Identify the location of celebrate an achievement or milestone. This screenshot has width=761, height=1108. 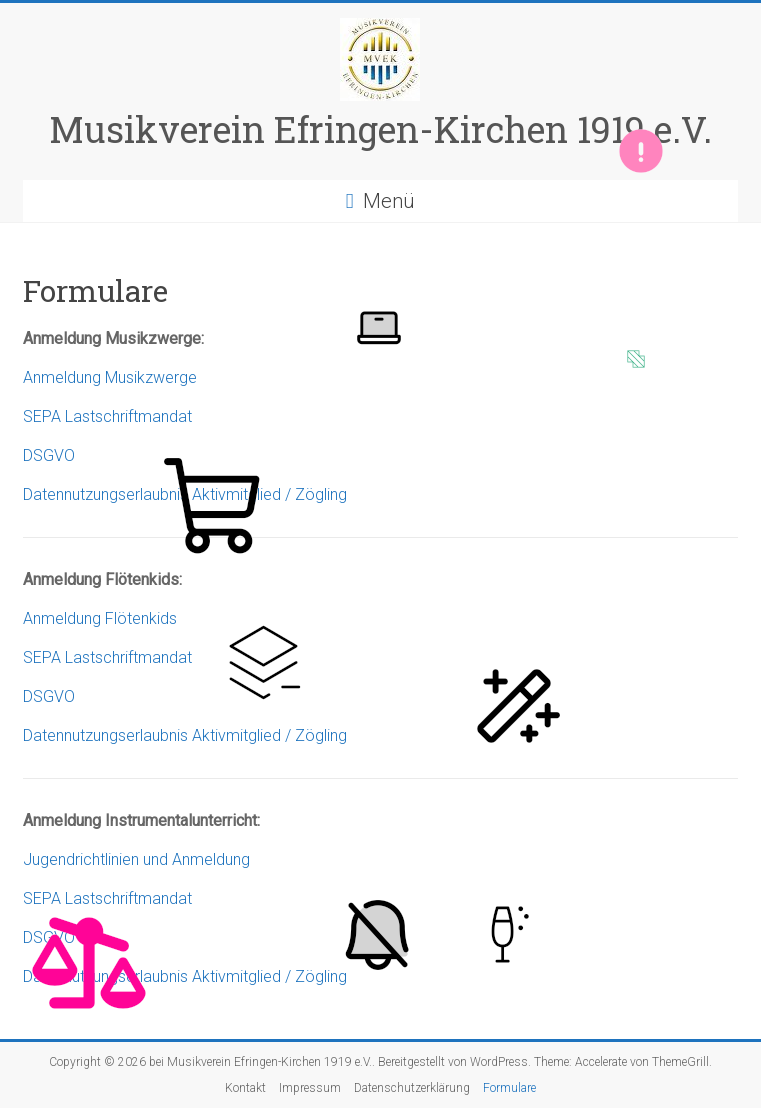
(504, 934).